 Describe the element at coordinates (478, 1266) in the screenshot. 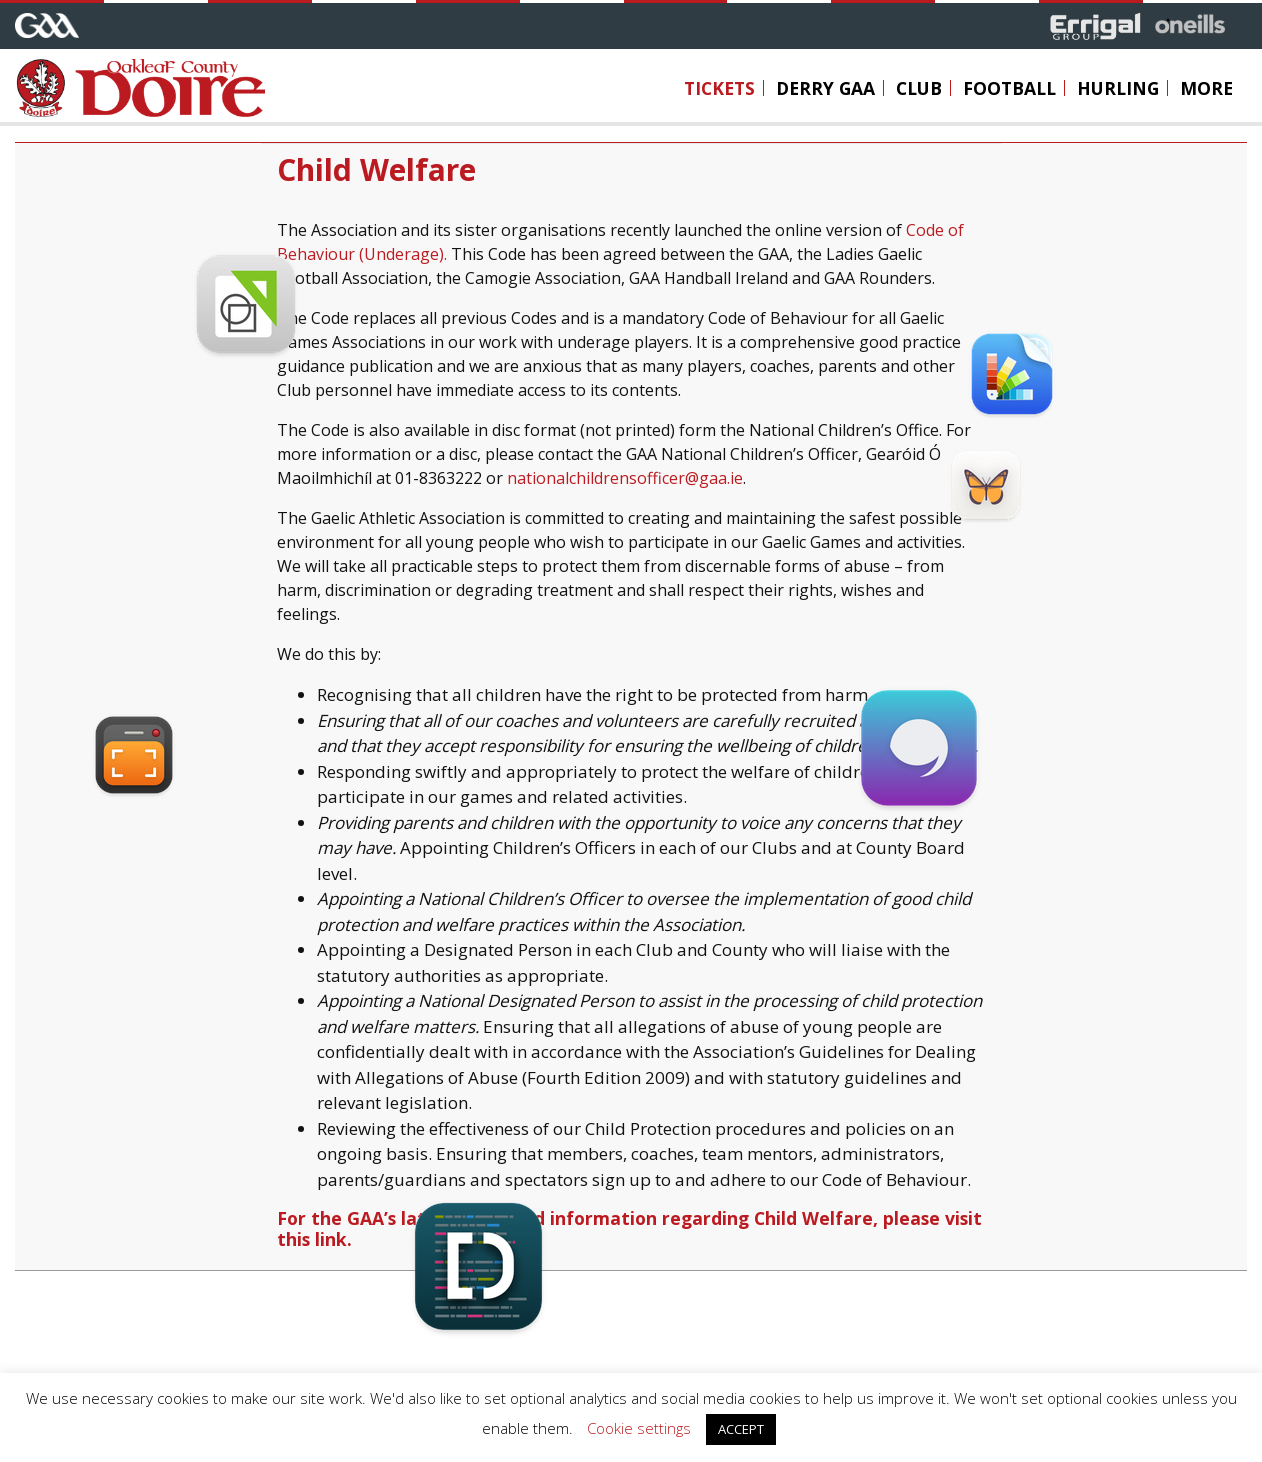

I see `open quickDocs documentation app` at that location.